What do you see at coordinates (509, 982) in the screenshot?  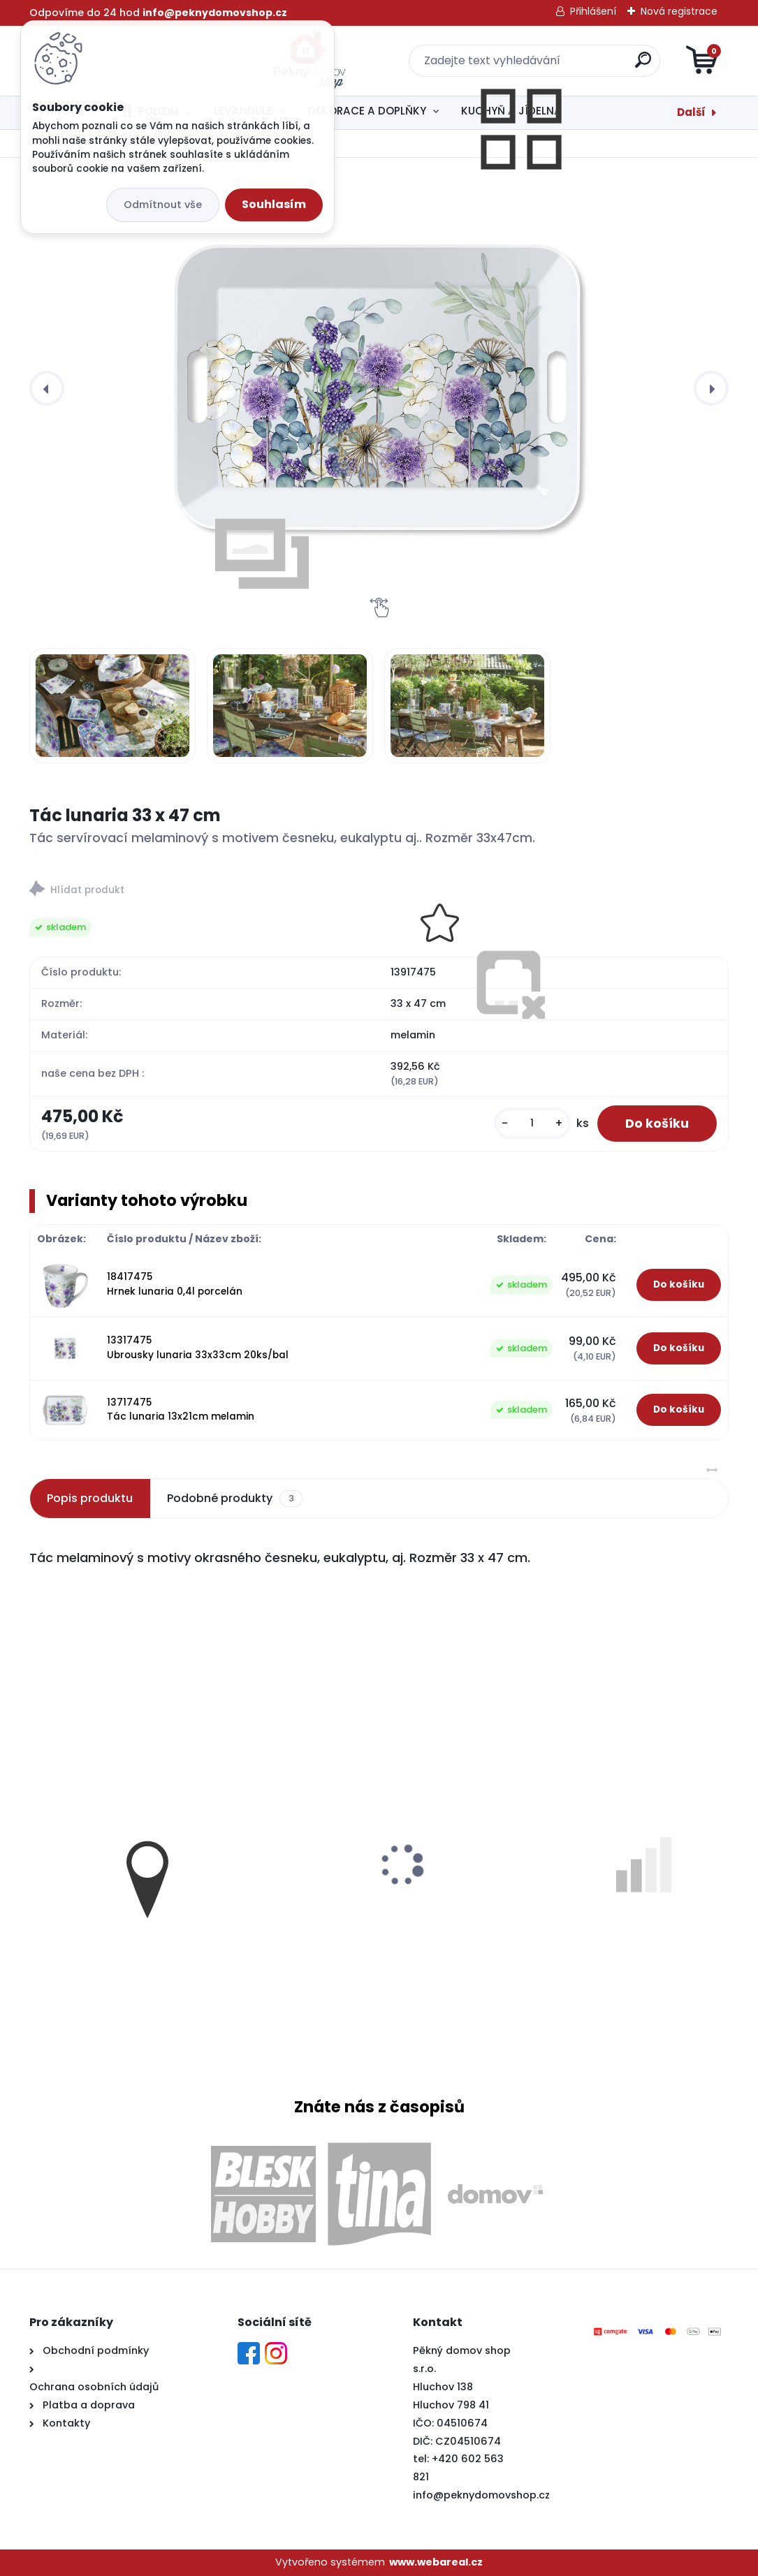 I see `indicates wired network connection is offline` at bounding box center [509, 982].